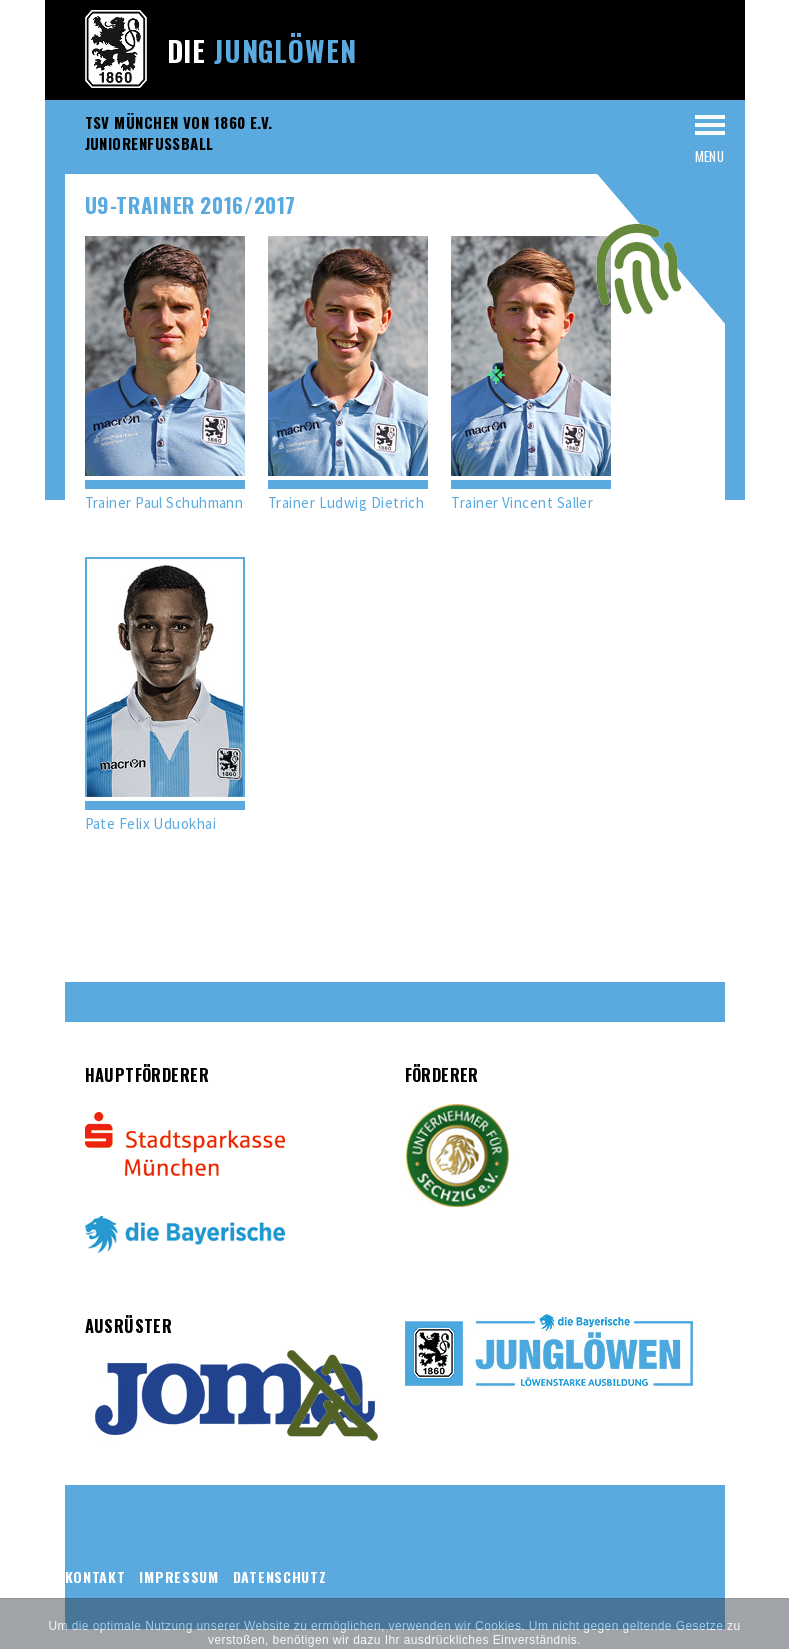  Describe the element at coordinates (637, 269) in the screenshot. I see `enable biometric authentication` at that location.